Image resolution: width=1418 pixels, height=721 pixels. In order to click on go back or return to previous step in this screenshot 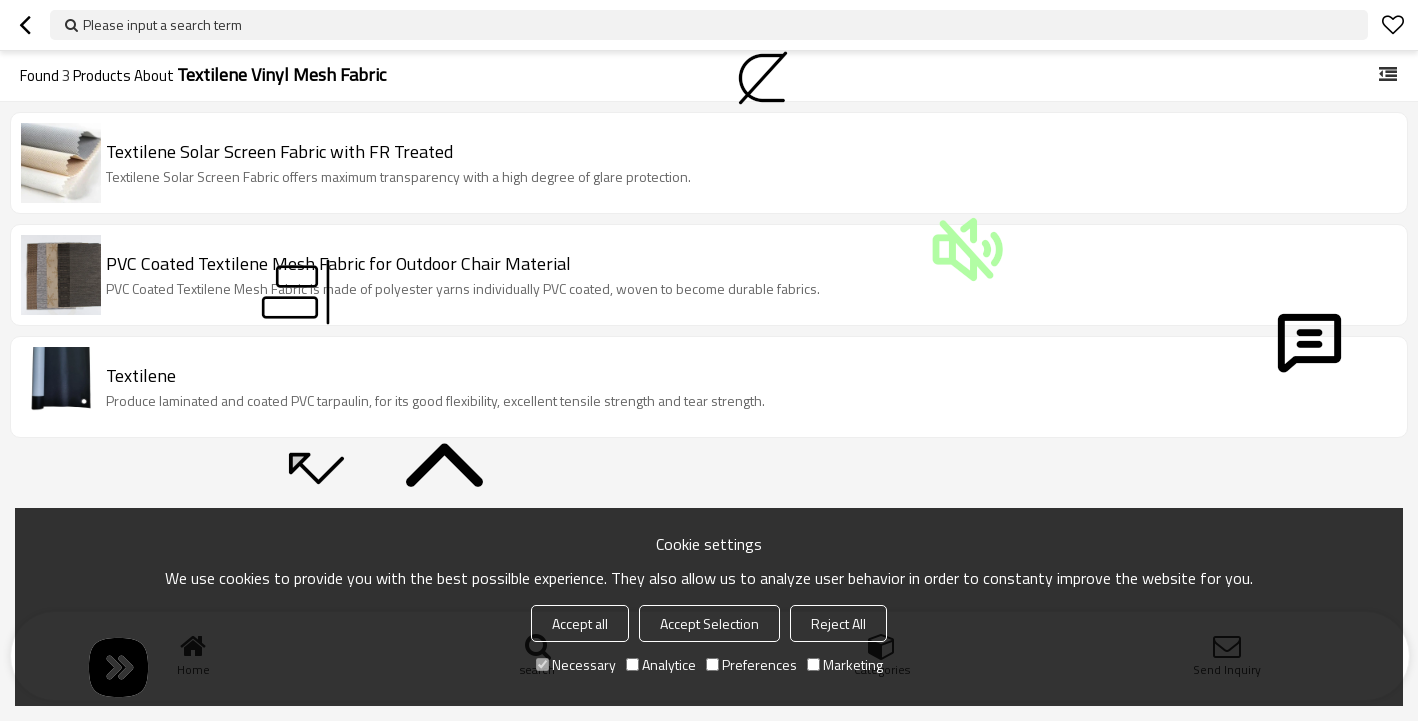, I will do `click(316, 466)`.